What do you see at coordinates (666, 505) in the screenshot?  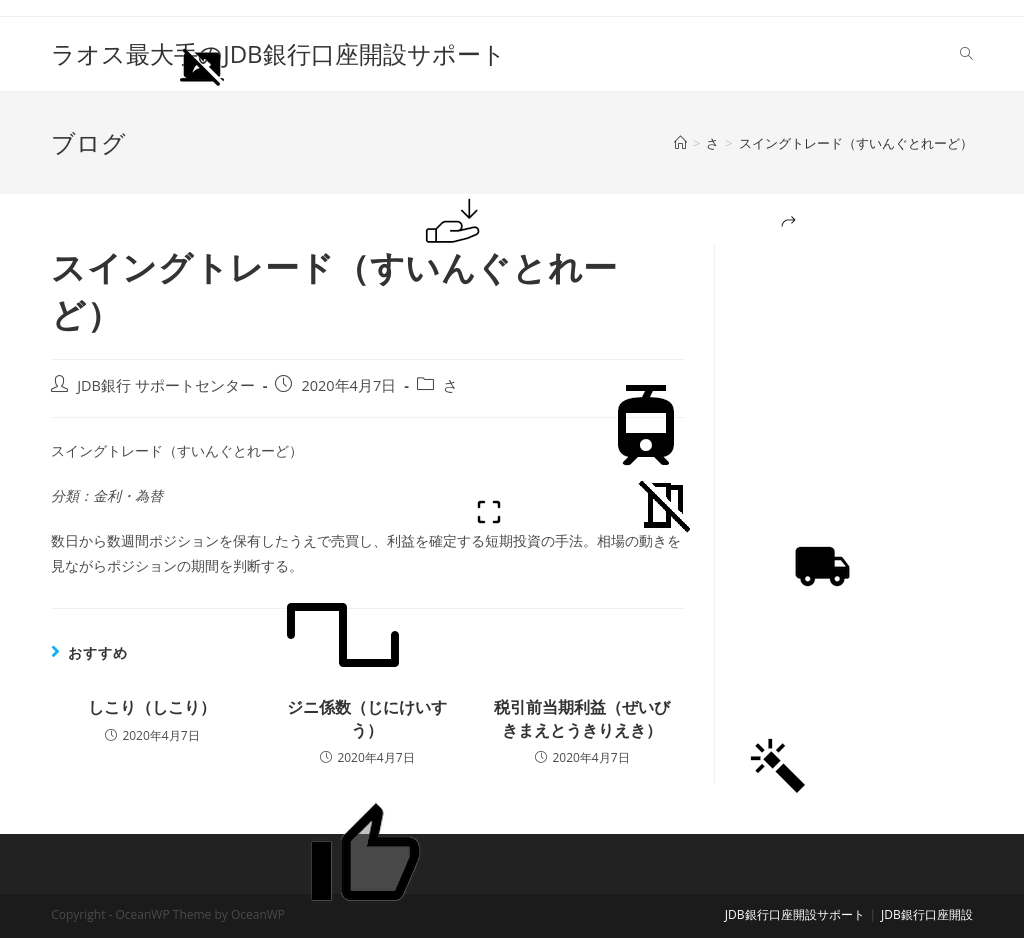 I see `meeting room unavailable` at bounding box center [666, 505].